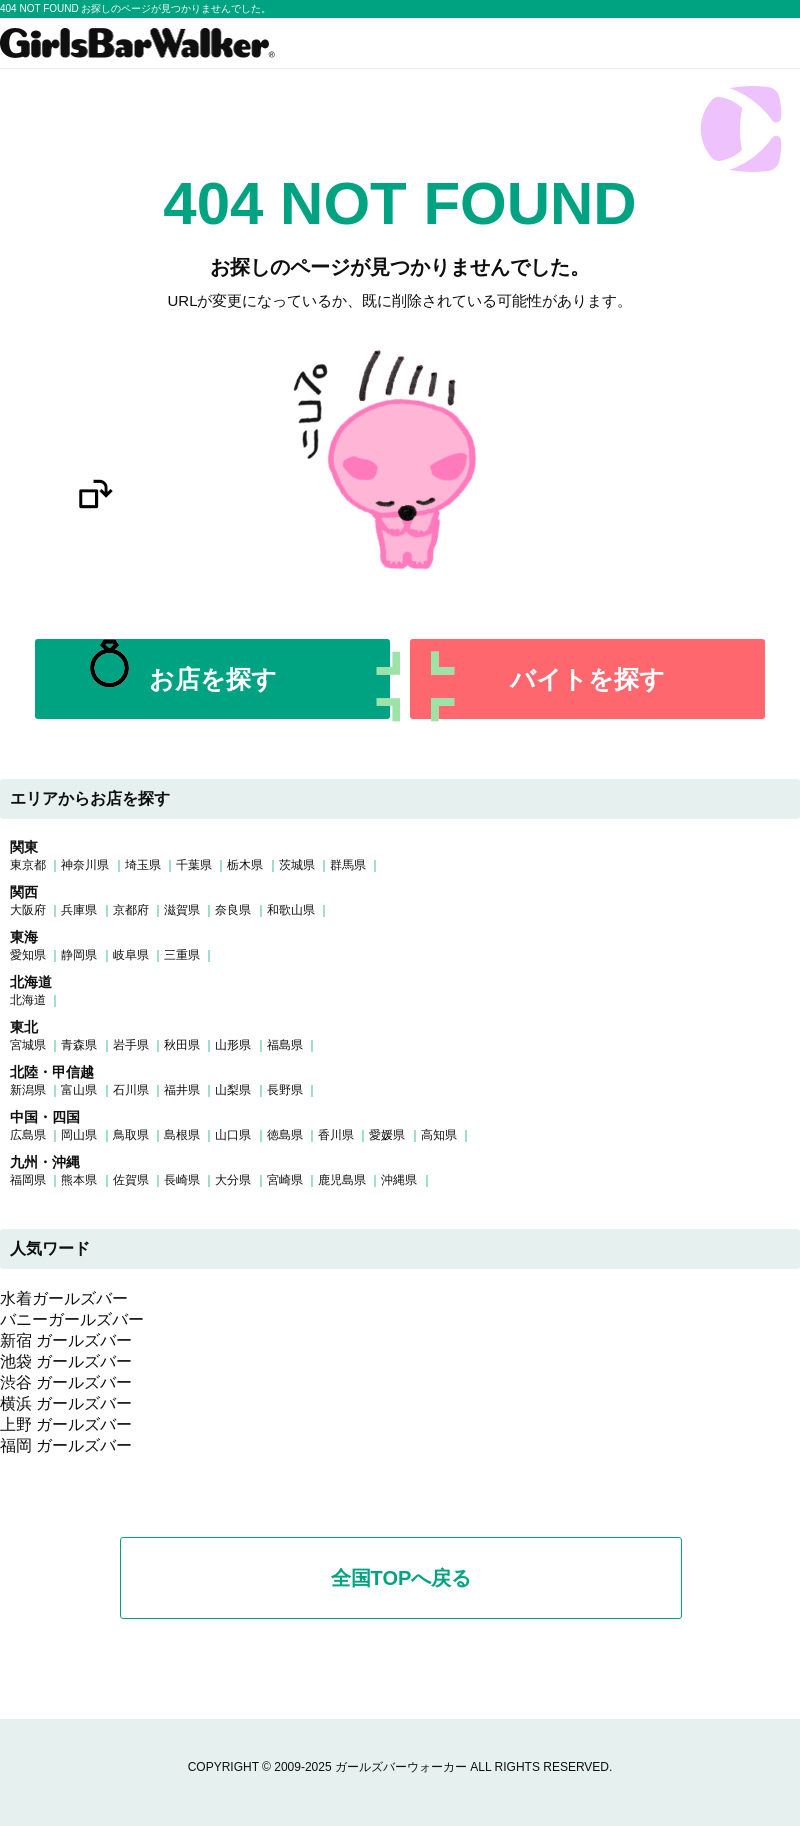  I want to click on access jewelry or luxury shopping category, so click(109, 664).